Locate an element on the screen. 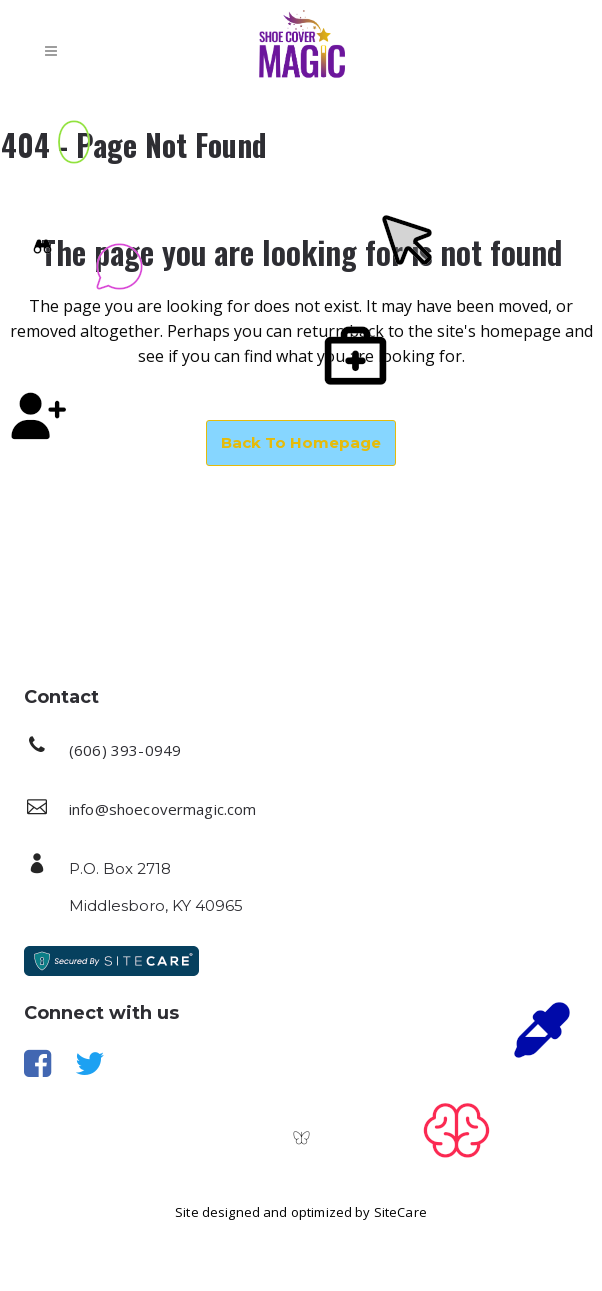  search or explore content is located at coordinates (42, 246).